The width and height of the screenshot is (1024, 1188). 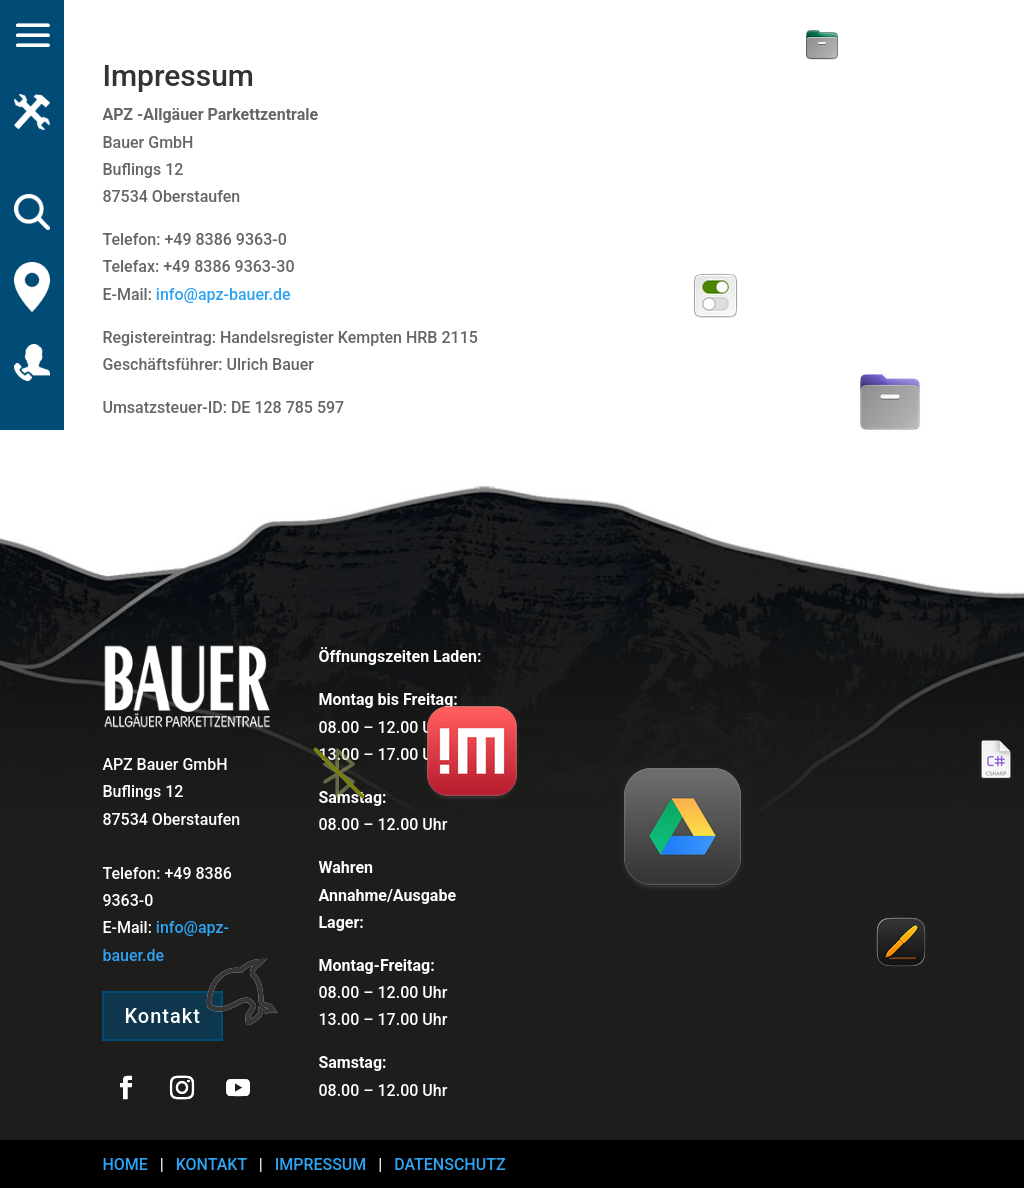 What do you see at coordinates (682, 826) in the screenshot?
I see `open Google Drive app` at bounding box center [682, 826].